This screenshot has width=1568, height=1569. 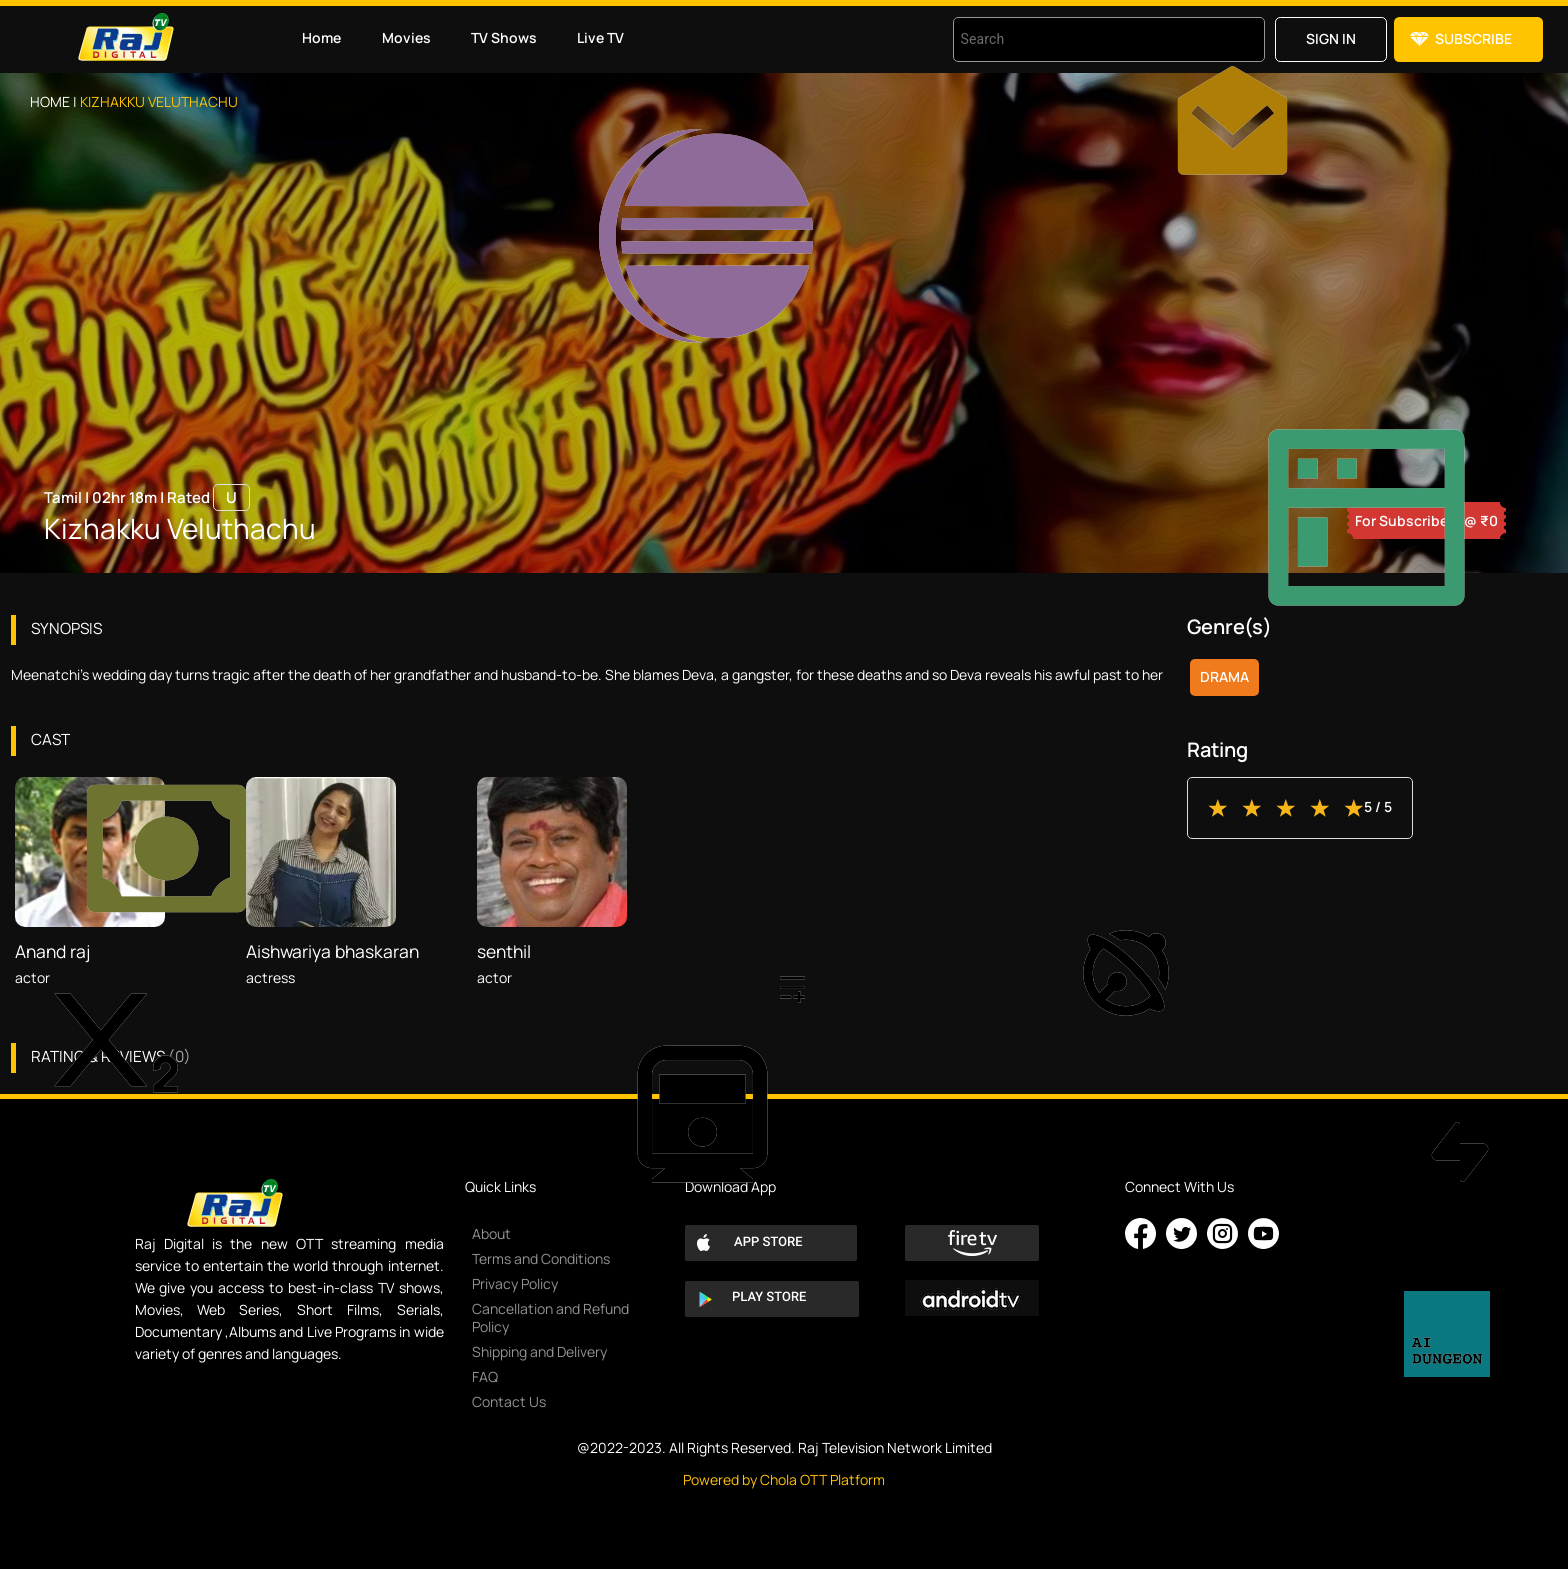 What do you see at coordinates (1126, 973) in the screenshot?
I see `view notifications` at bounding box center [1126, 973].